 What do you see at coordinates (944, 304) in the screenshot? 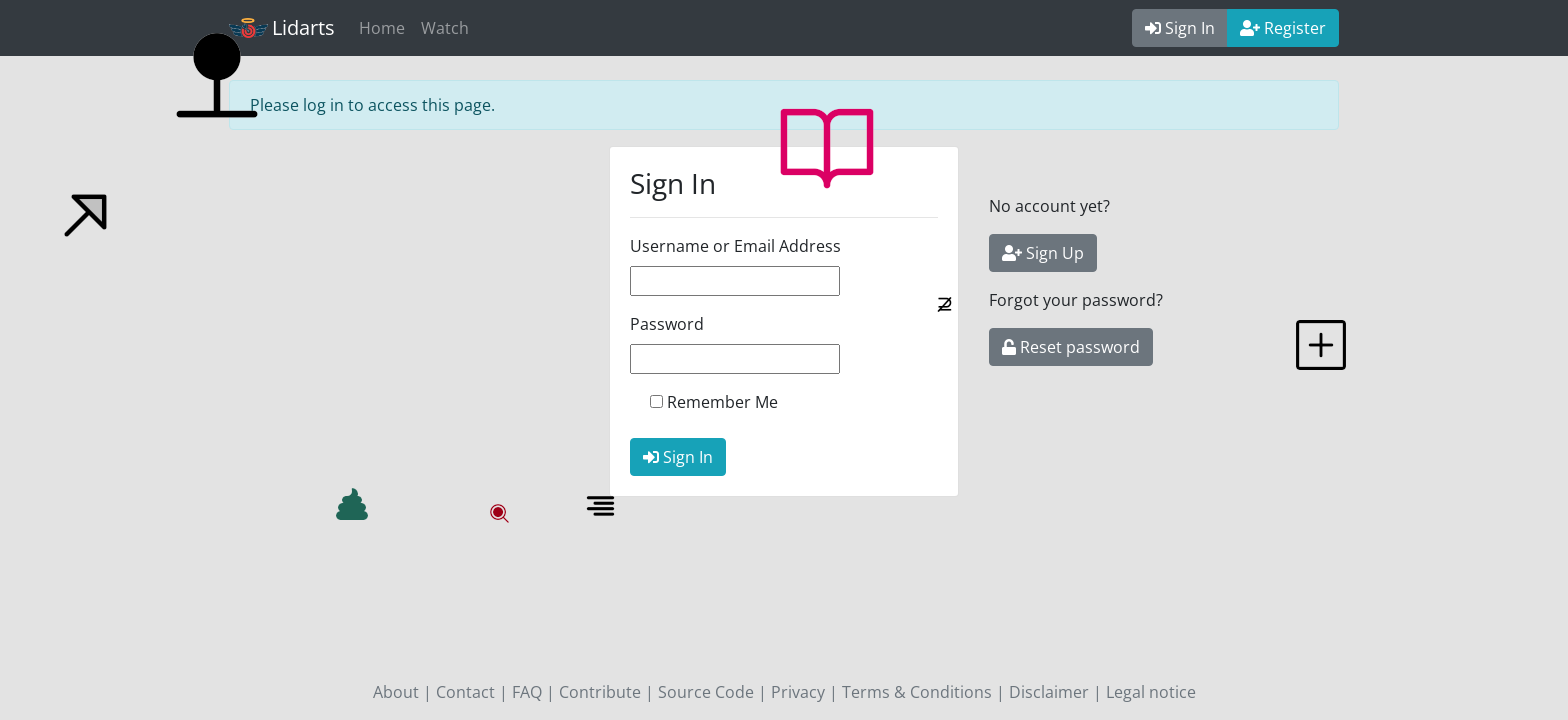
I see `indicates "not a superset of" in mathematical notation` at bounding box center [944, 304].